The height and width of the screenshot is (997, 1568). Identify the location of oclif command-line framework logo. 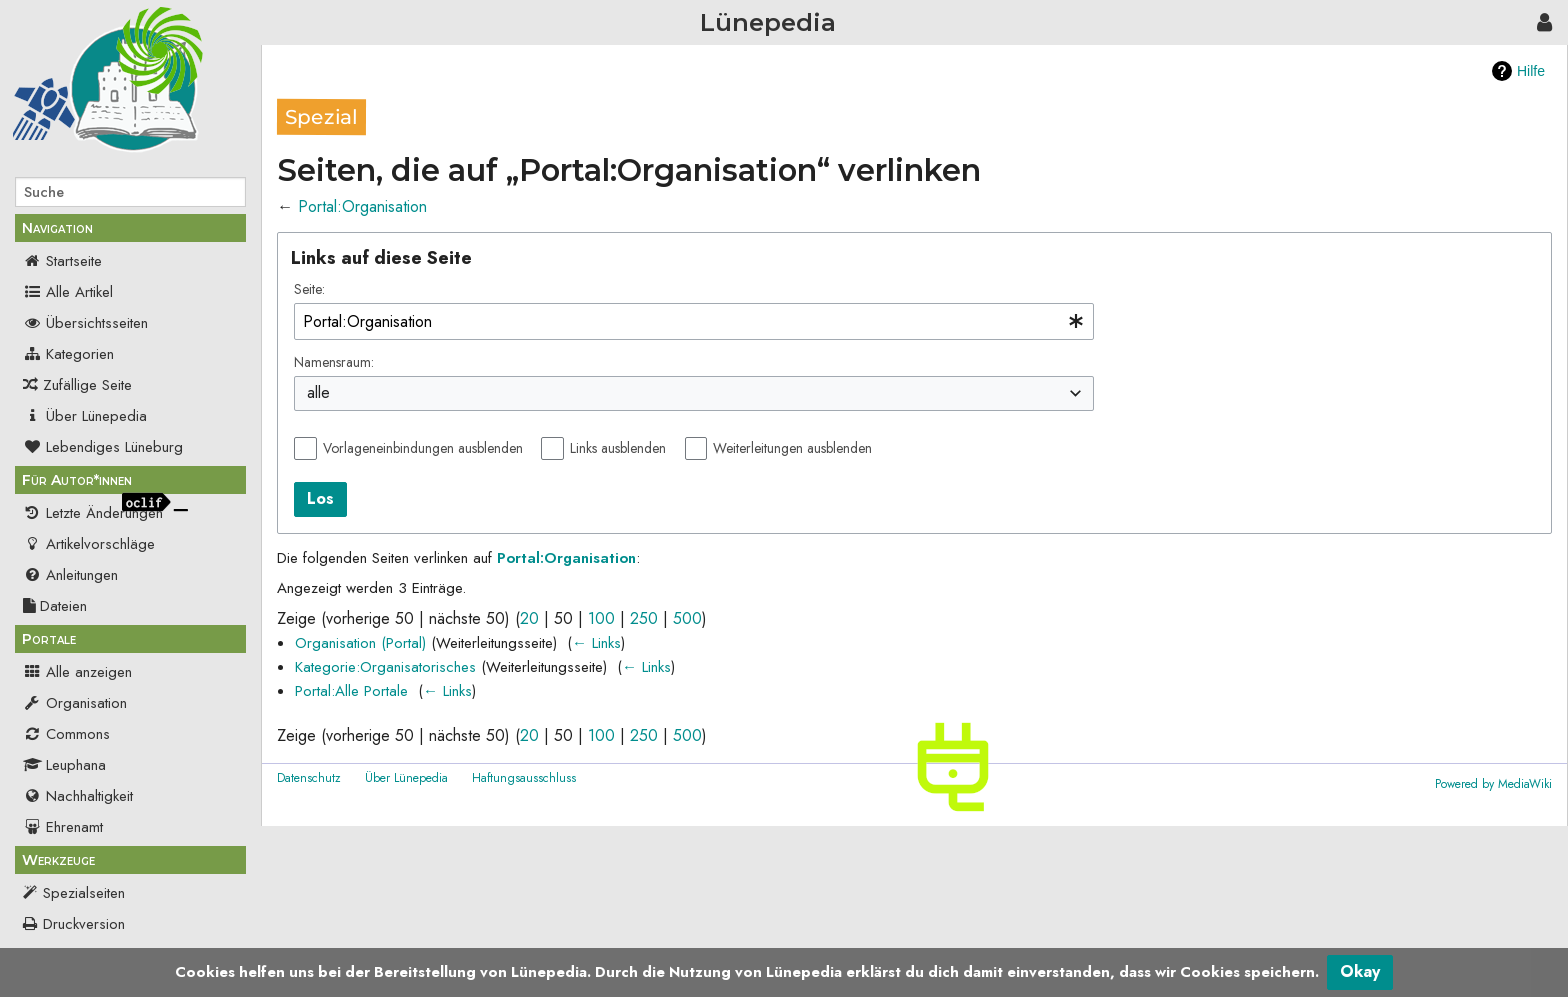
(155, 502).